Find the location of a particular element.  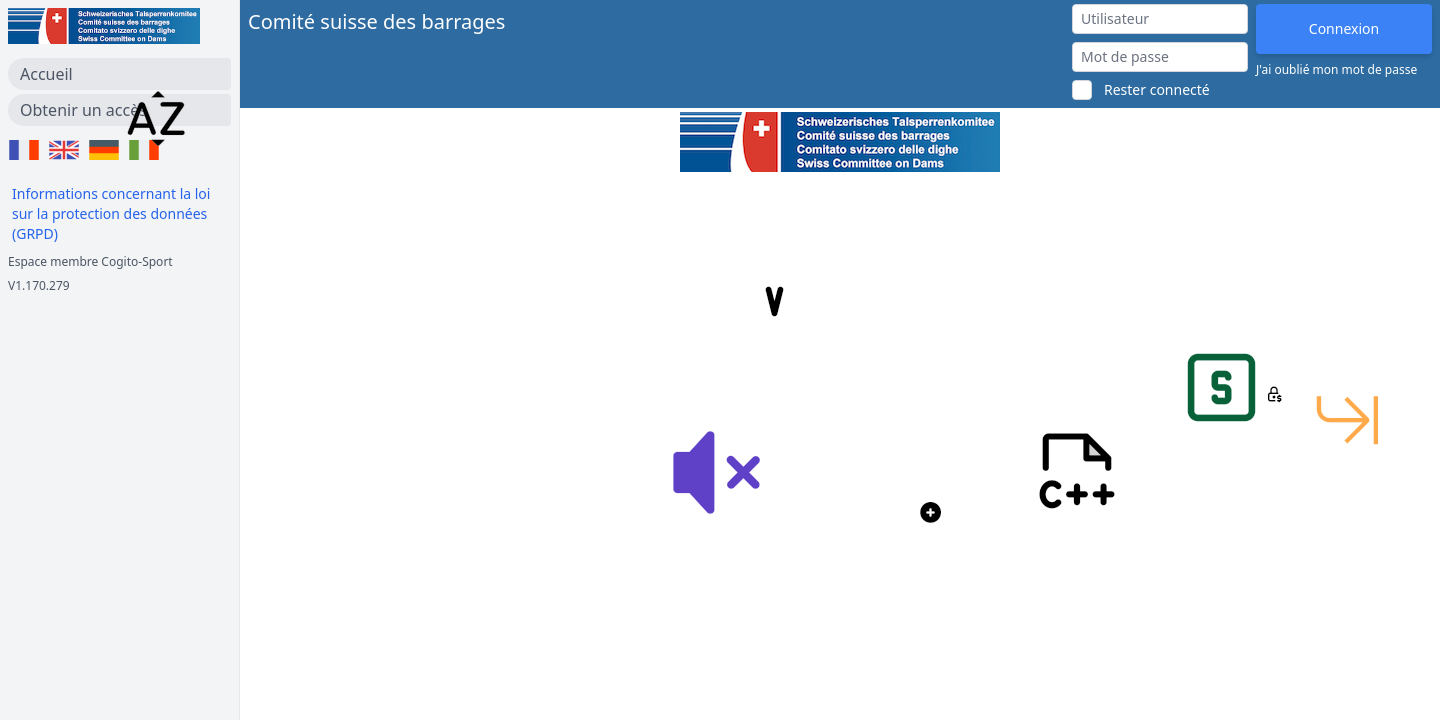

add a new item is located at coordinates (930, 512).